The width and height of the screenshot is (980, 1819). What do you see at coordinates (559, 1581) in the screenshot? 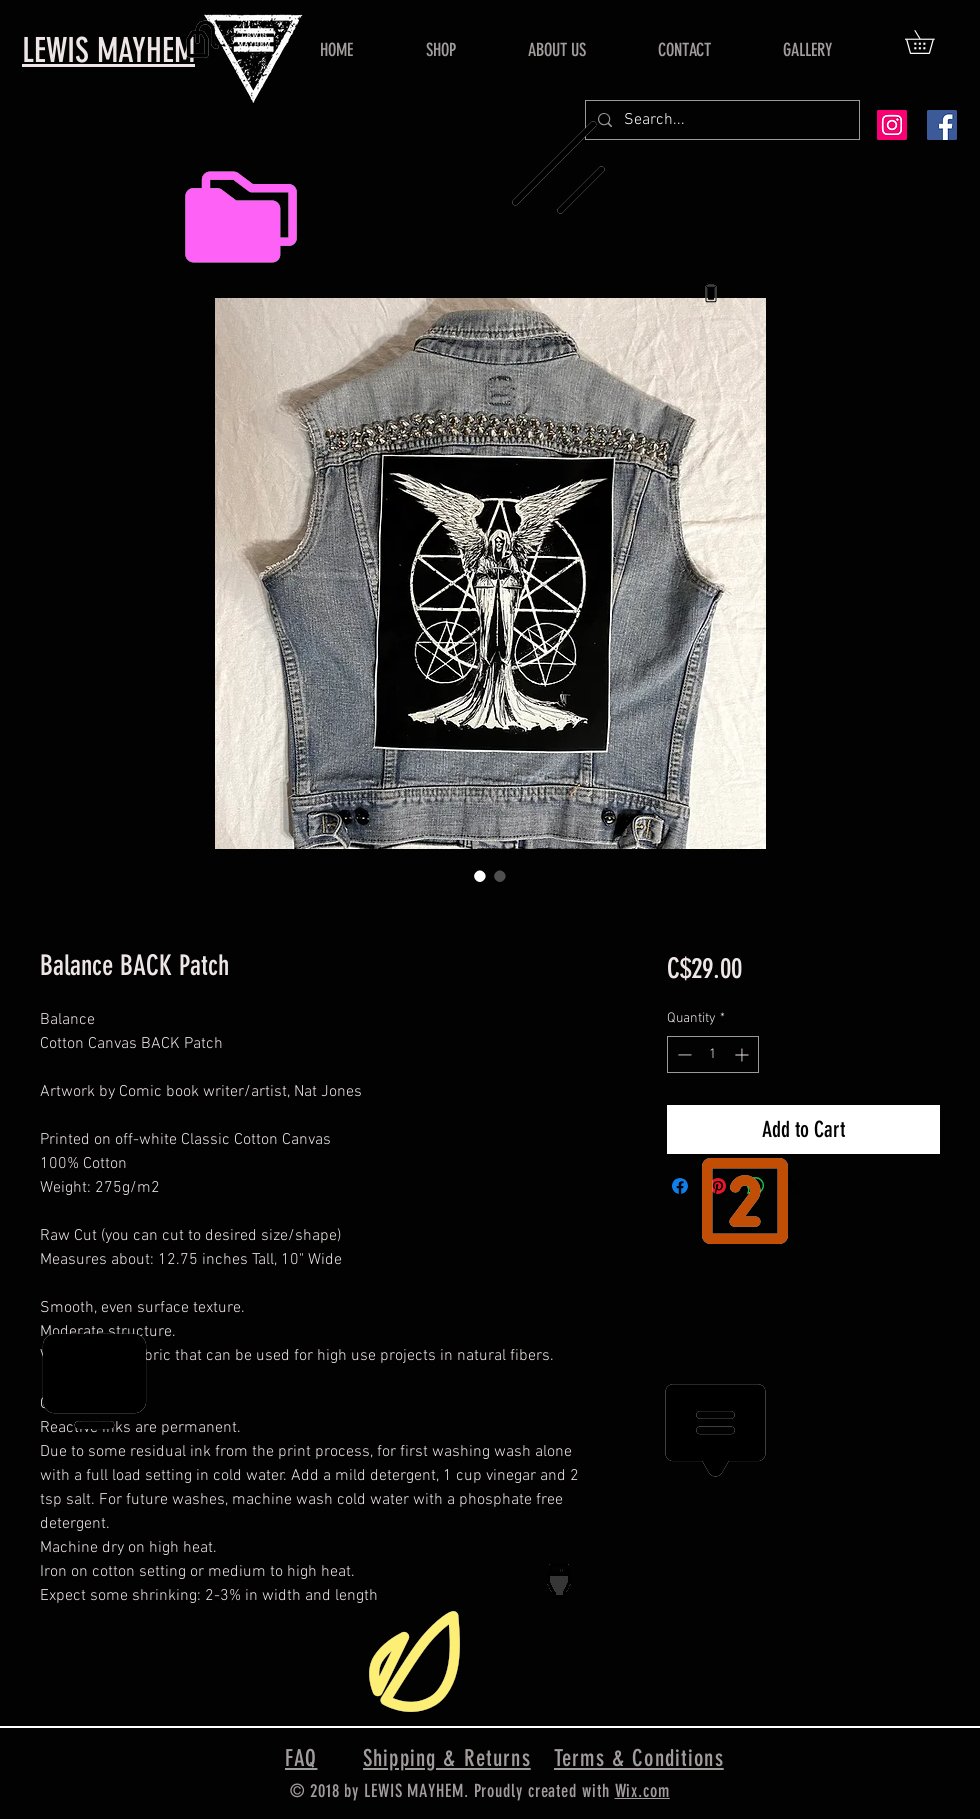
I see `configure HDMI input settings` at bounding box center [559, 1581].